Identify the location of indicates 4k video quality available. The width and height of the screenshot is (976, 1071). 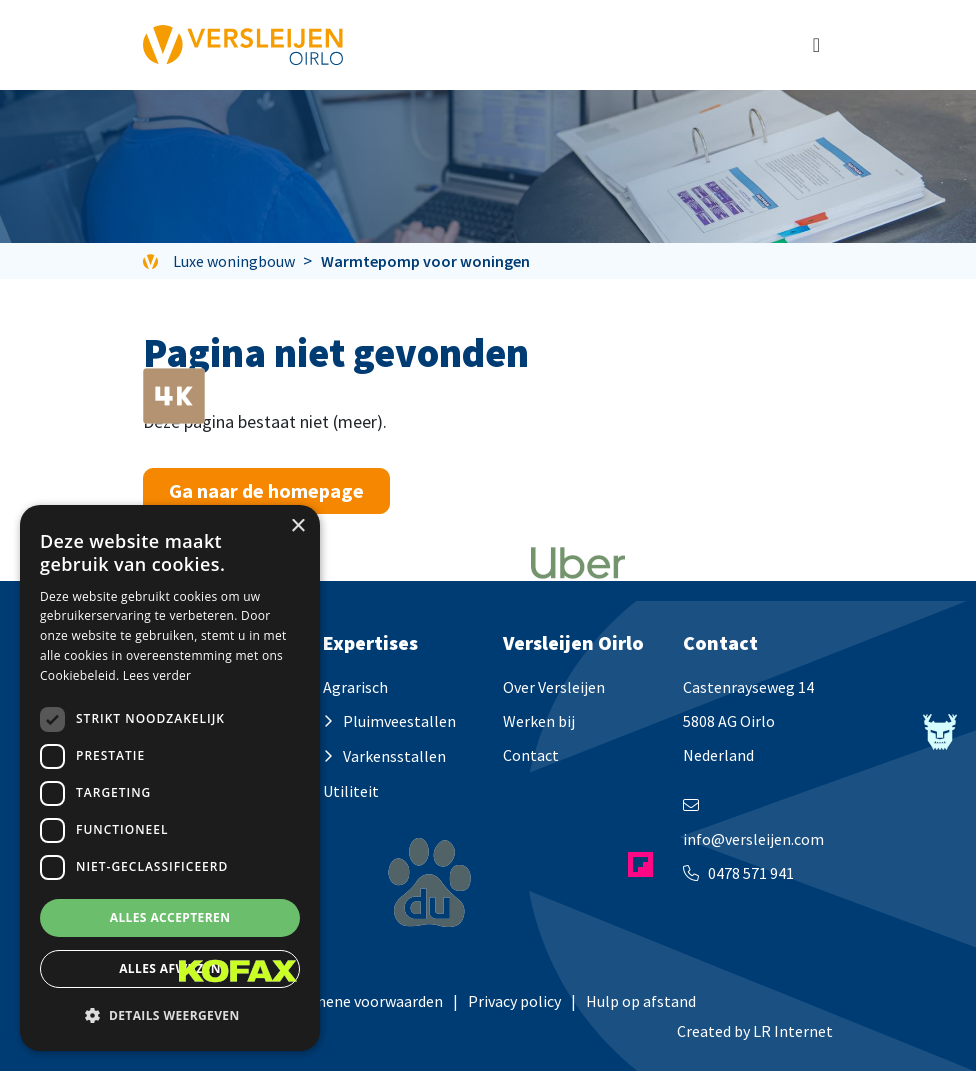
(174, 396).